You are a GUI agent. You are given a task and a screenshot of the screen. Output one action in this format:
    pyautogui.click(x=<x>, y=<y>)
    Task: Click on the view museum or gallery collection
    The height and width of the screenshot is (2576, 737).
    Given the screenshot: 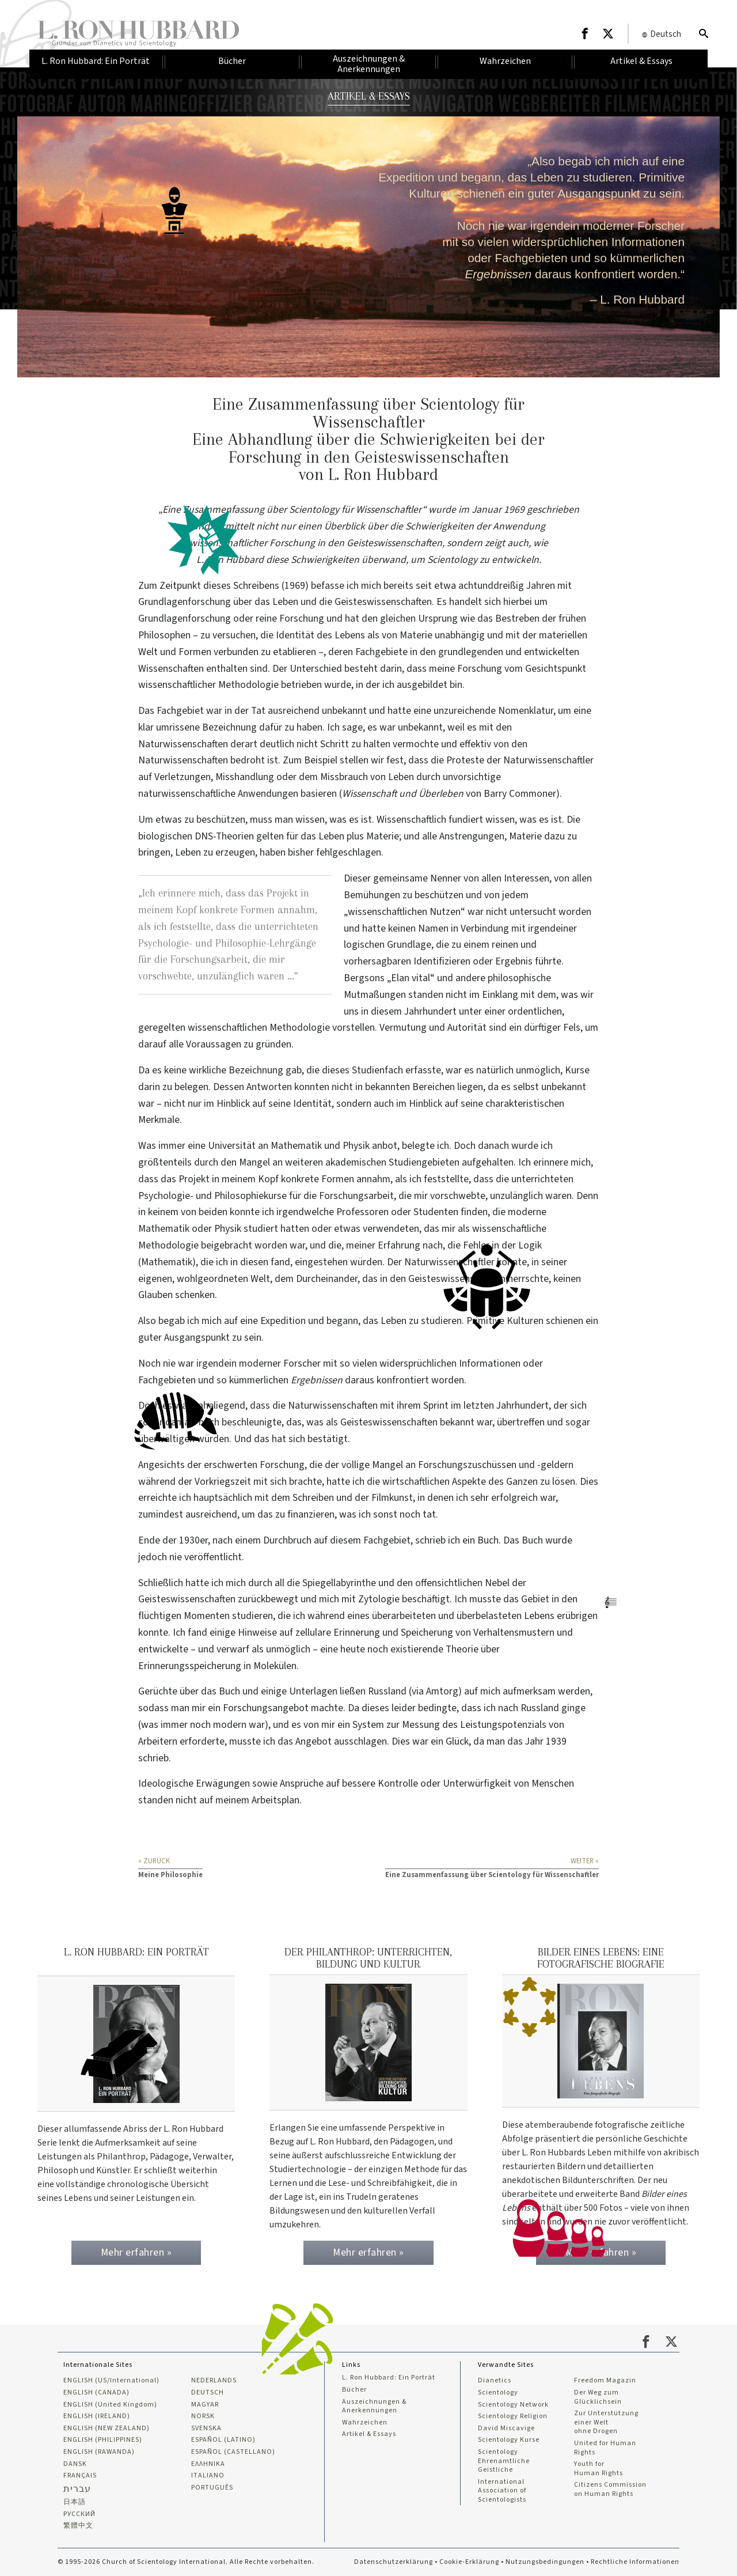 What is the action you would take?
    pyautogui.click(x=174, y=210)
    